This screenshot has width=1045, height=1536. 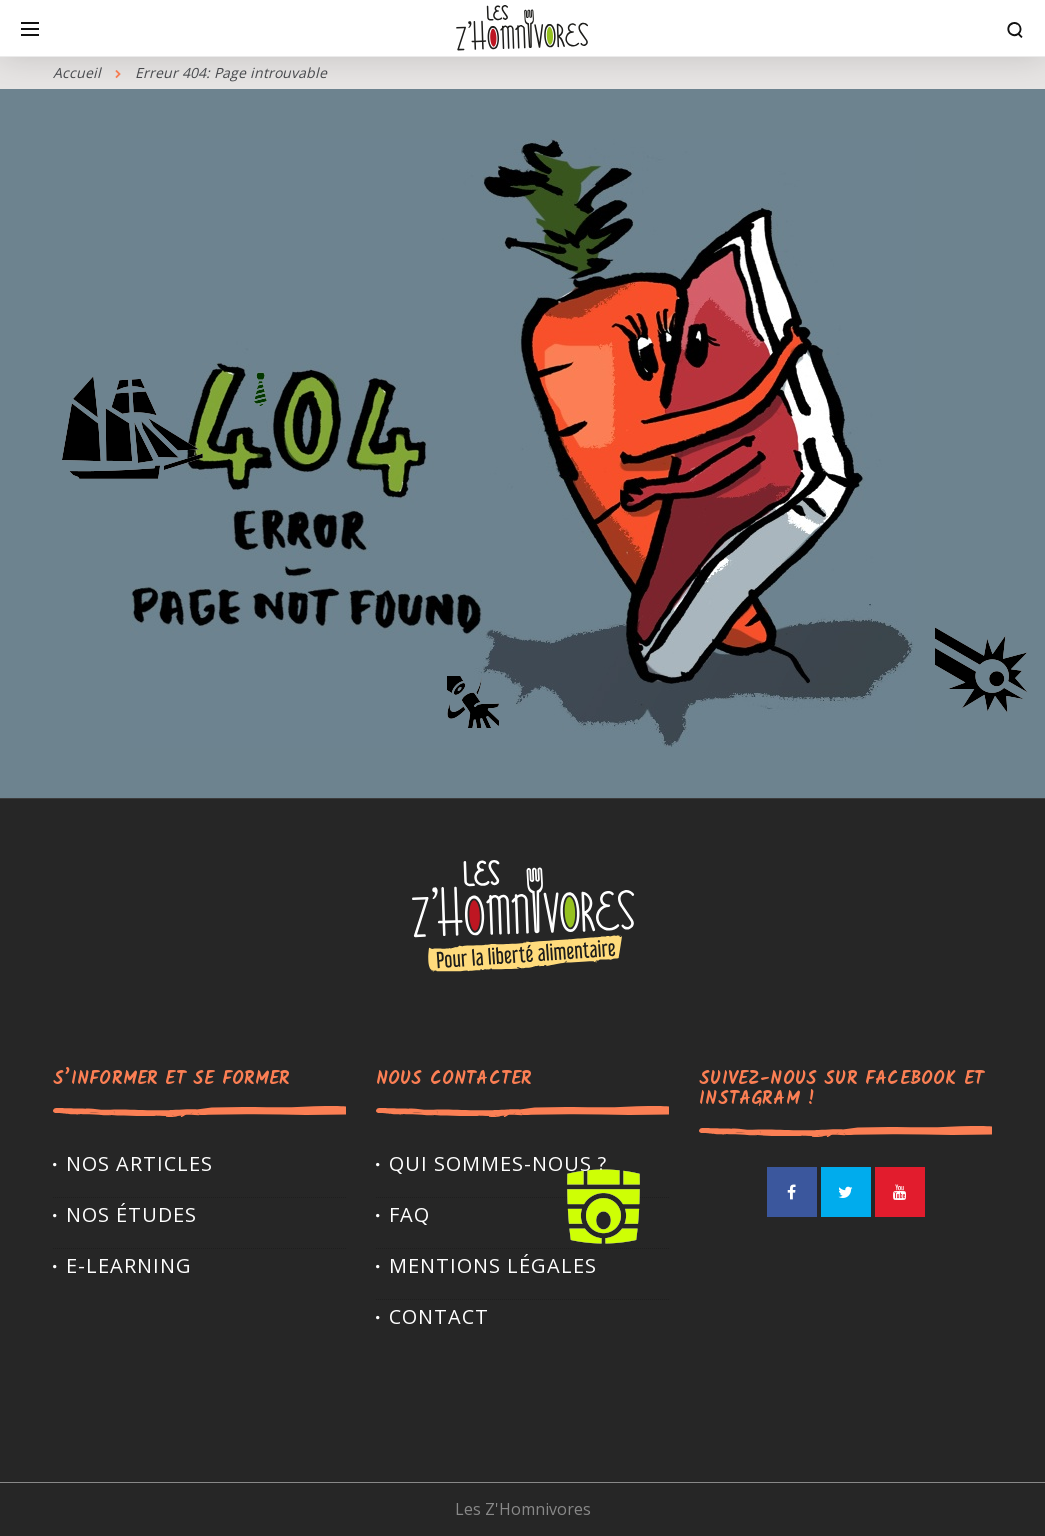 I want to click on indicates precision aiming or targeting mode, so click(x=981, y=667).